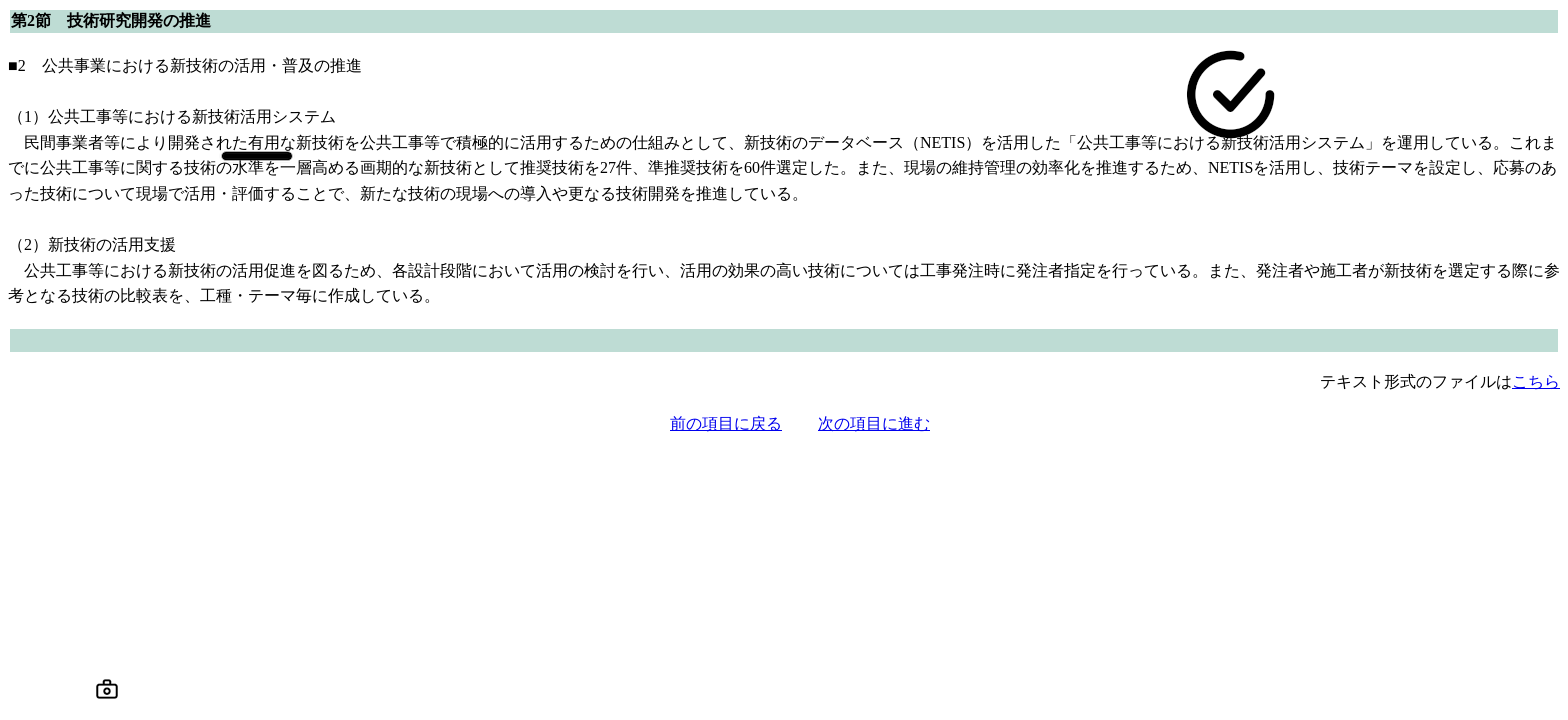 This screenshot has height=720, width=1568. I want to click on task completed successfully, so click(1230, 94).